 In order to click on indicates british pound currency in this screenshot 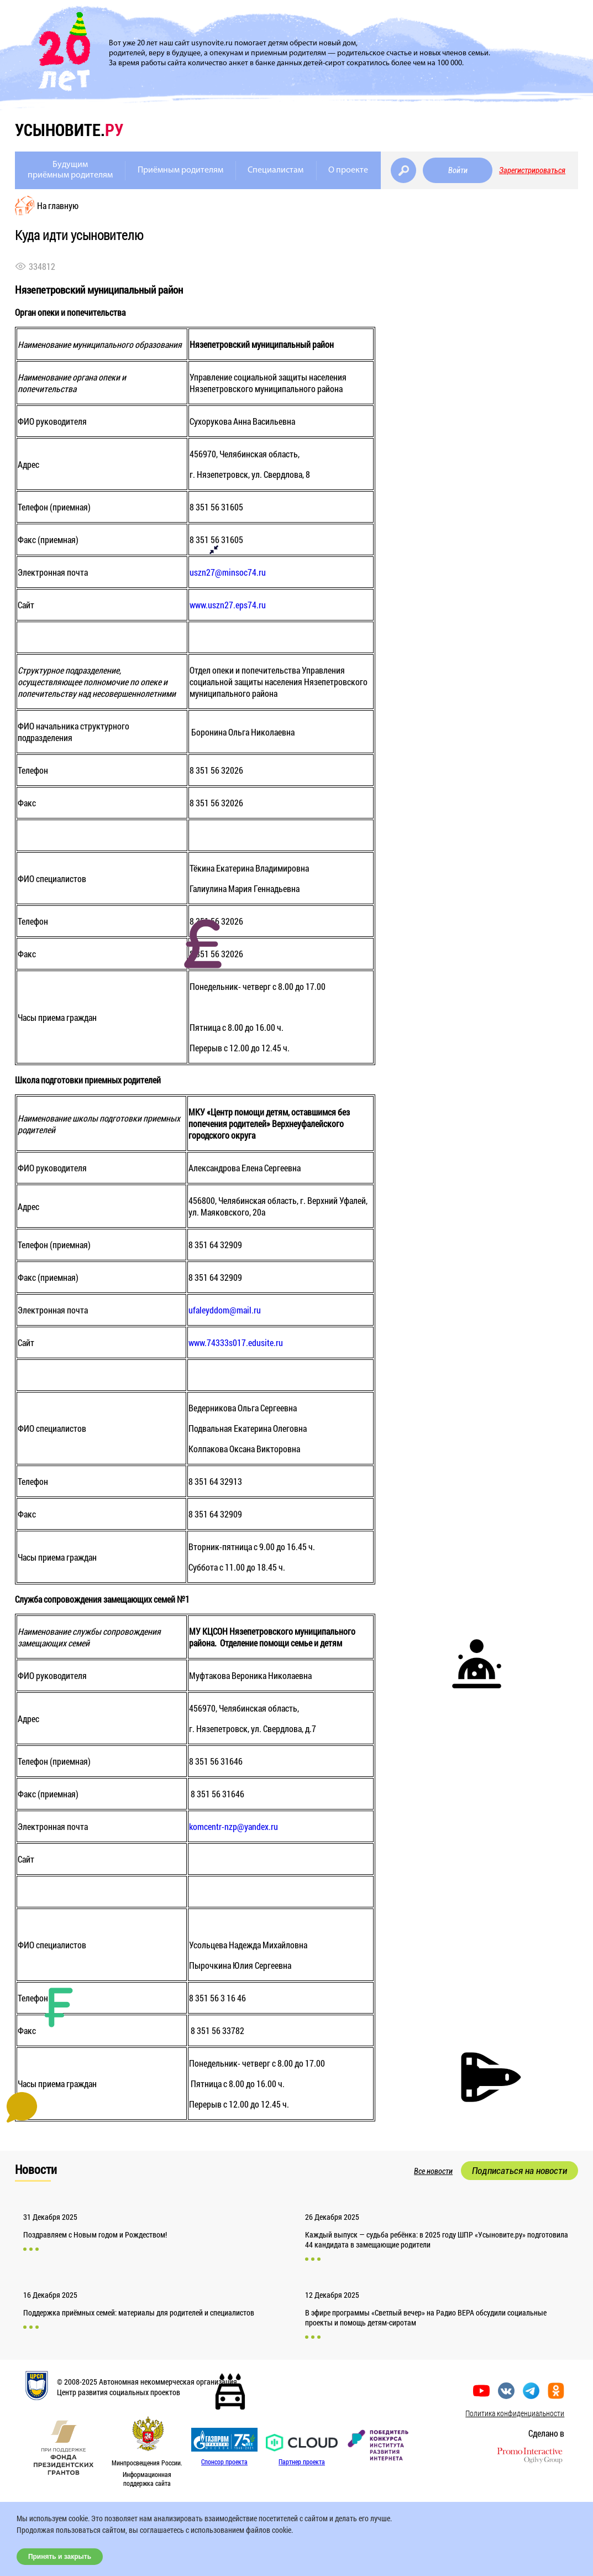, I will do `click(203, 943)`.